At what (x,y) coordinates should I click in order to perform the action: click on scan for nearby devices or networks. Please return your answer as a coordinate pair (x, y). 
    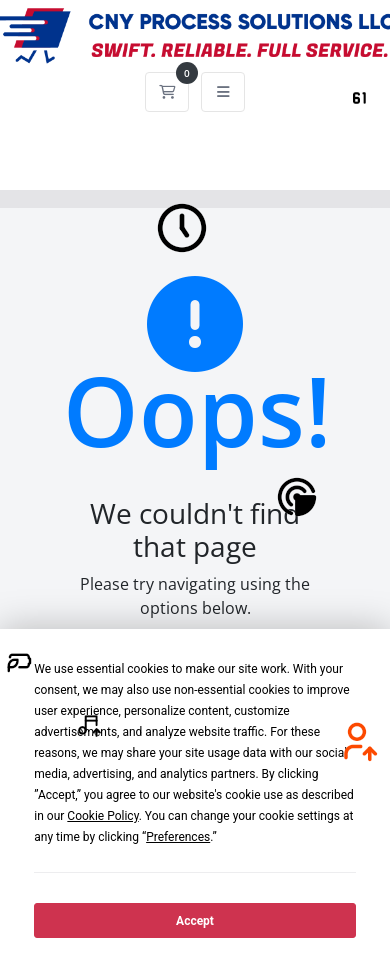
    Looking at the image, I should click on (297, 497).